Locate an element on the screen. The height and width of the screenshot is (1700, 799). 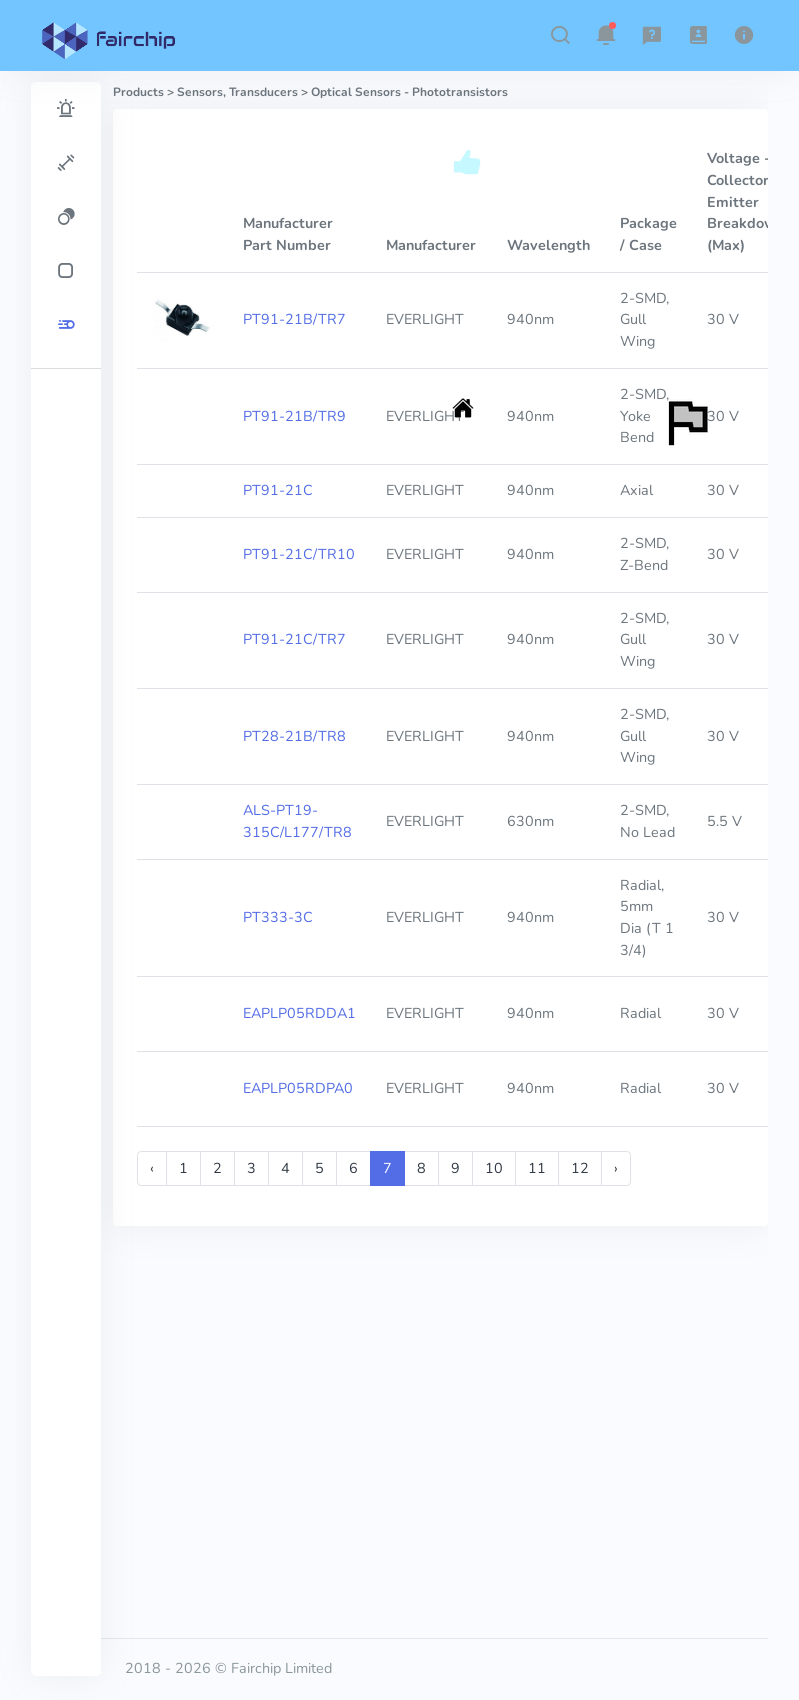
flag or mark an item for follow-up is located at coordinates (687, 422).